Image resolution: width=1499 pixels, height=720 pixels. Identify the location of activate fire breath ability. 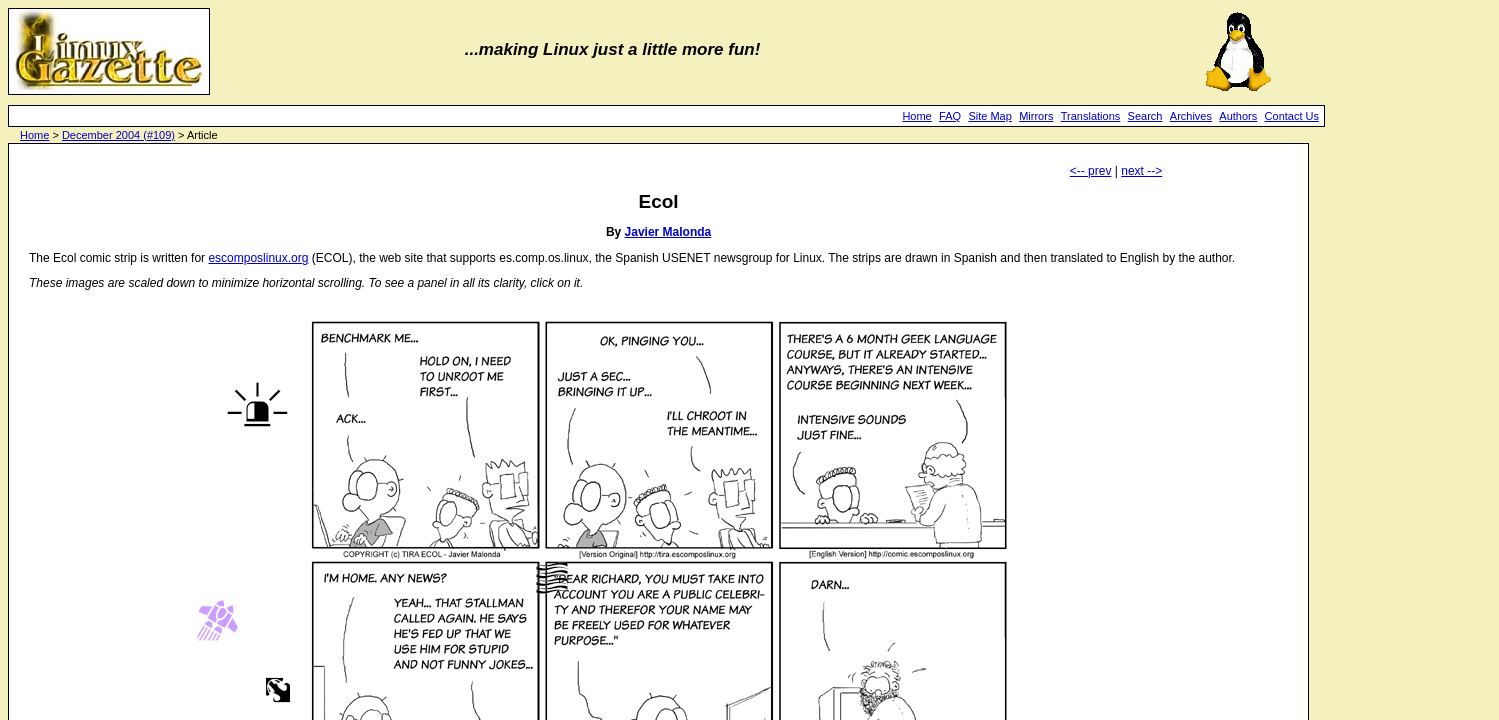
(278, 690).